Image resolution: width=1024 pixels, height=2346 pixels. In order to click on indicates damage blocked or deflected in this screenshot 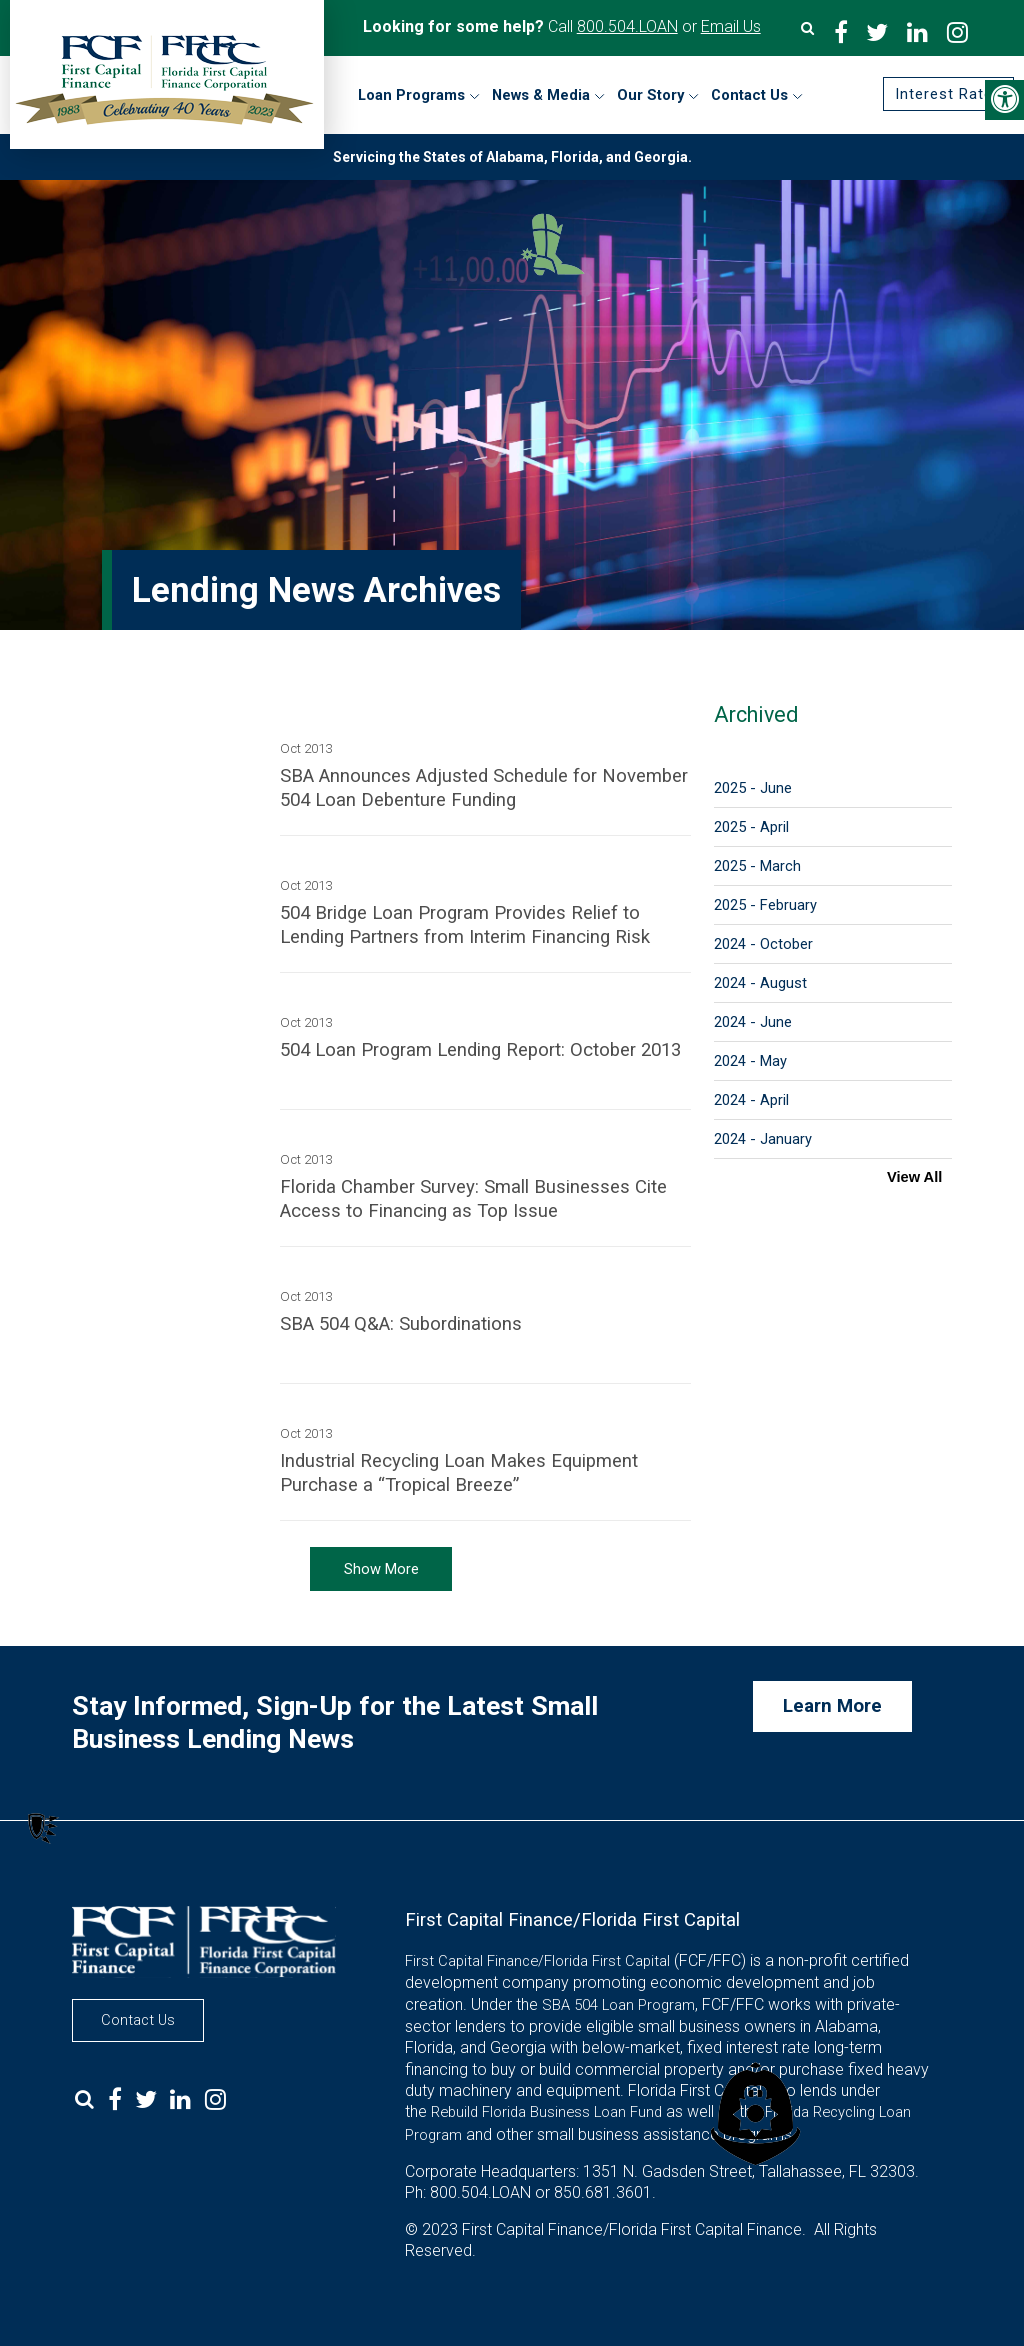, I will do `click(43, 1828)`.